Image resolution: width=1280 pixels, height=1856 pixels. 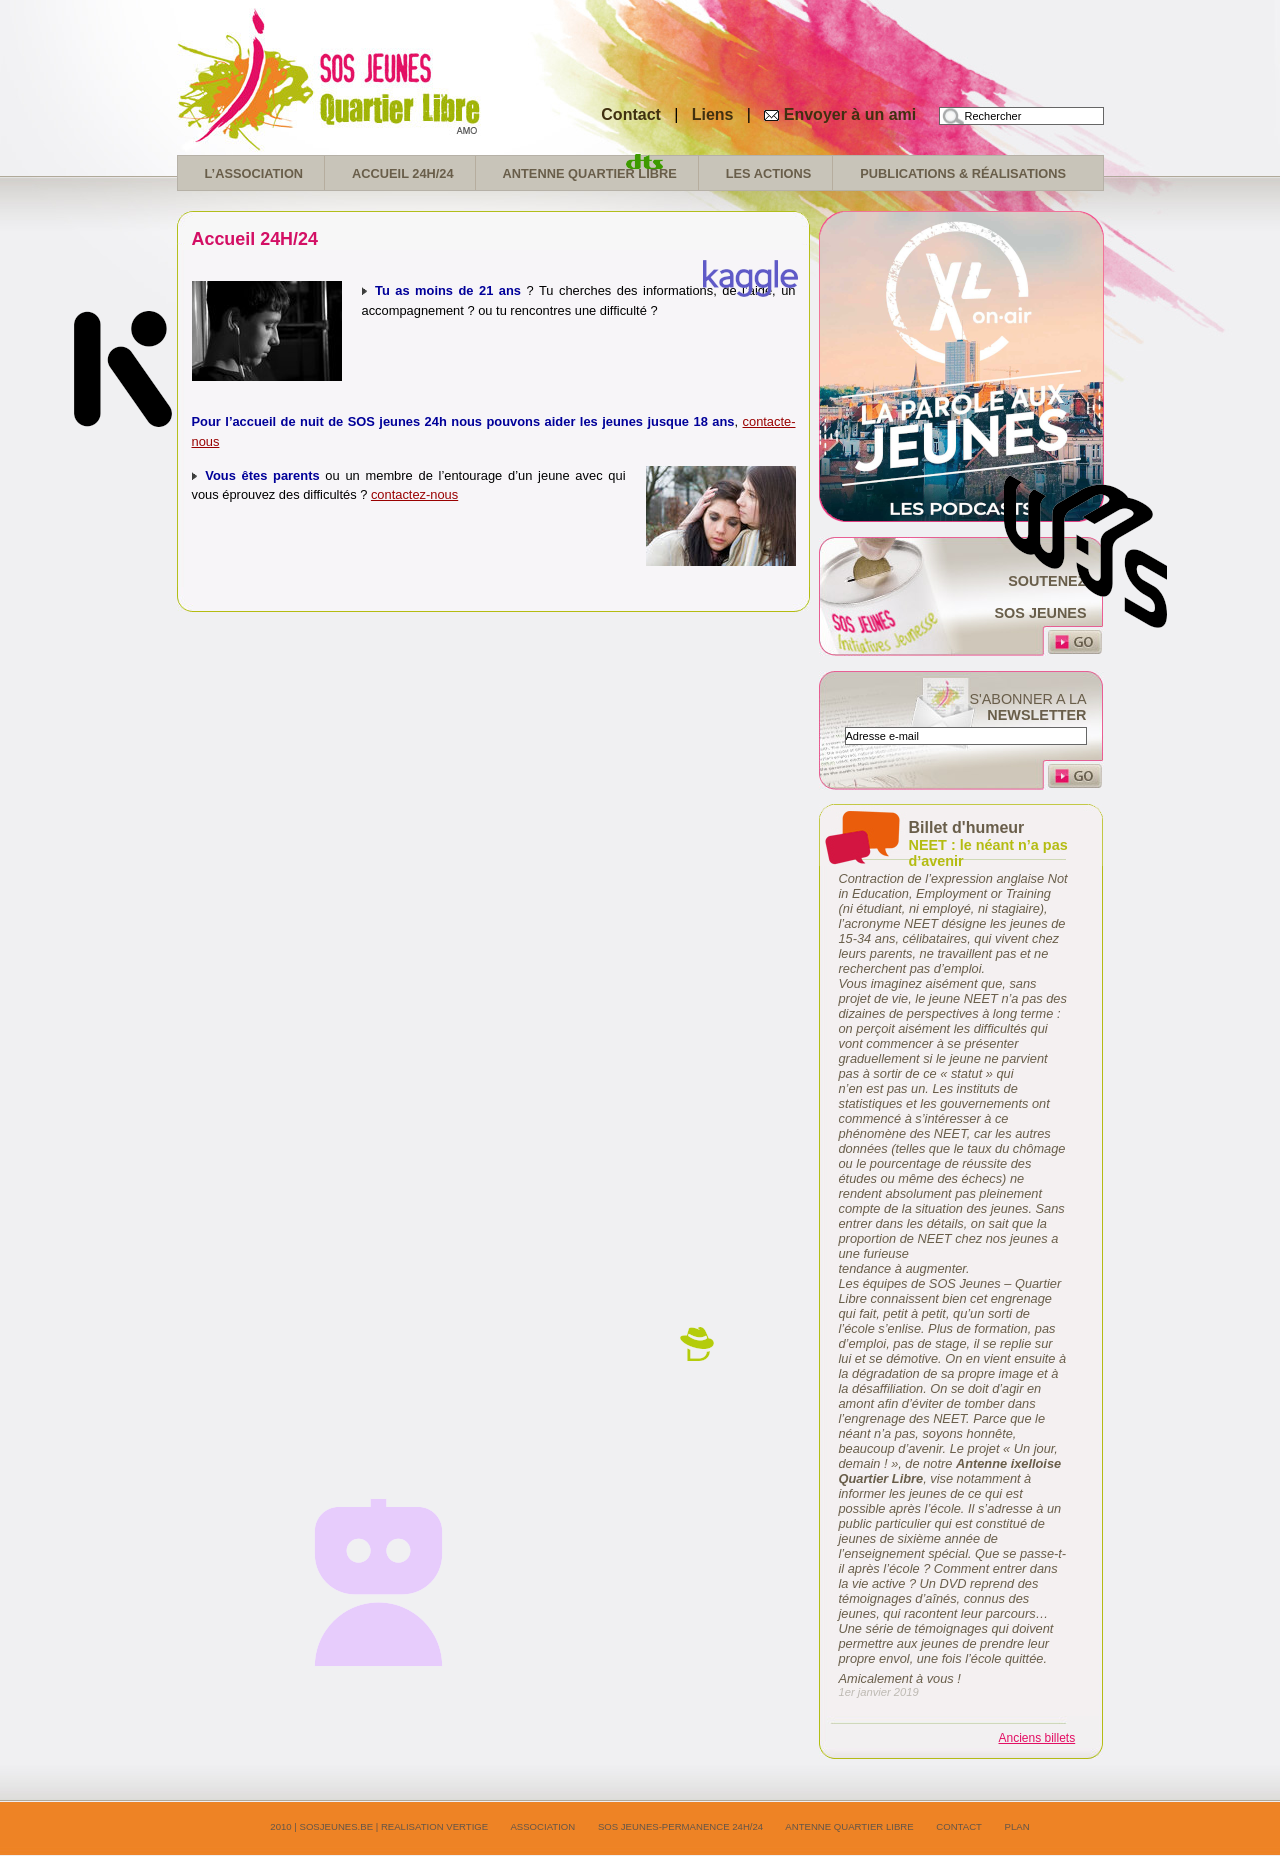 I want to click on kaios mobile operating system logo, so click(x=123, y=369).